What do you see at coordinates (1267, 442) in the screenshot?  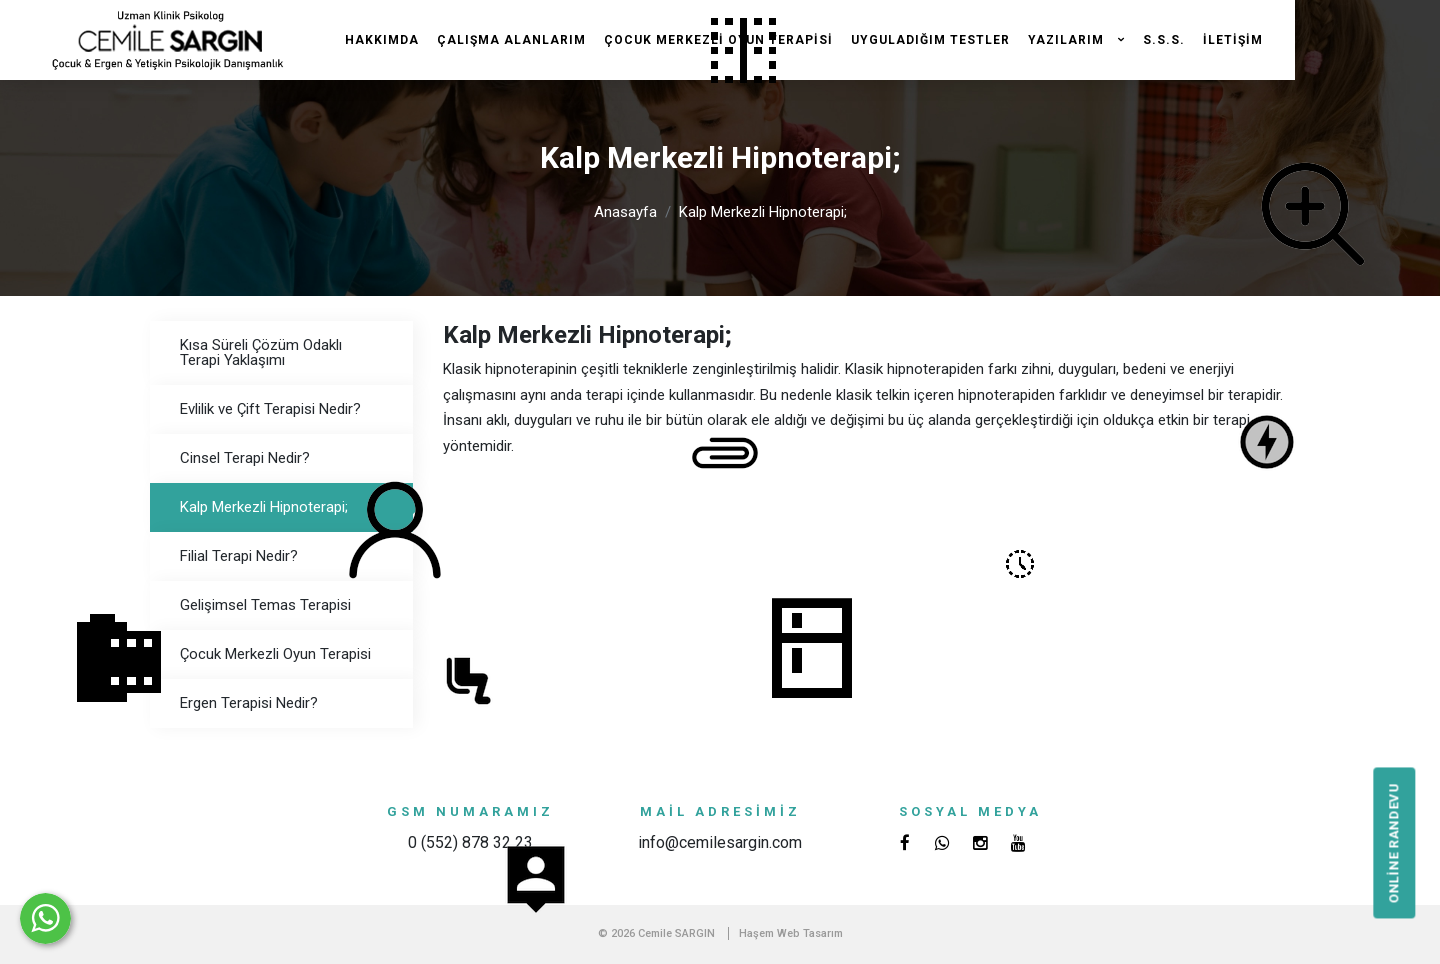 I see `indicates offline mode with cached content available` at bounding box center [1267, 442].